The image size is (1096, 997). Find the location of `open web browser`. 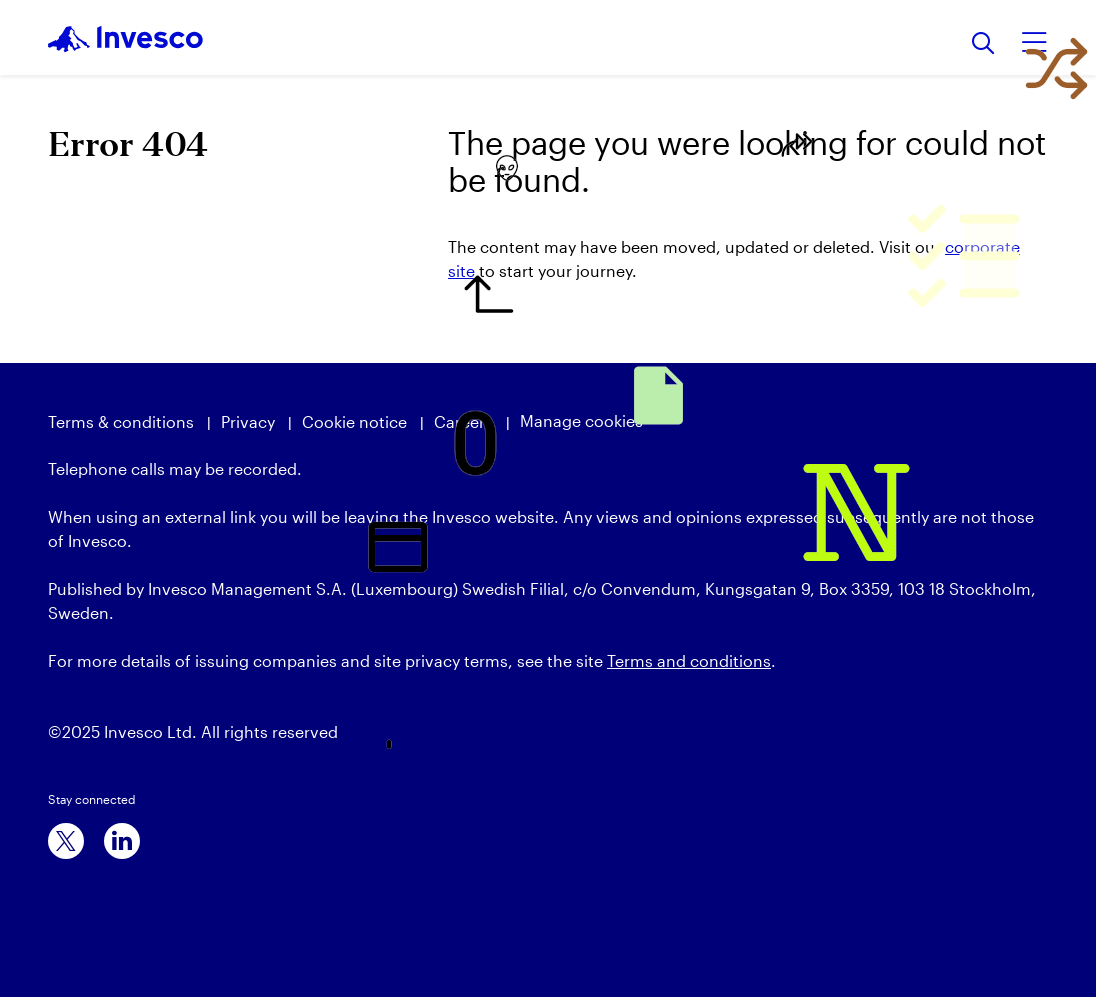

open web browser is located at coordinates (398, 547).